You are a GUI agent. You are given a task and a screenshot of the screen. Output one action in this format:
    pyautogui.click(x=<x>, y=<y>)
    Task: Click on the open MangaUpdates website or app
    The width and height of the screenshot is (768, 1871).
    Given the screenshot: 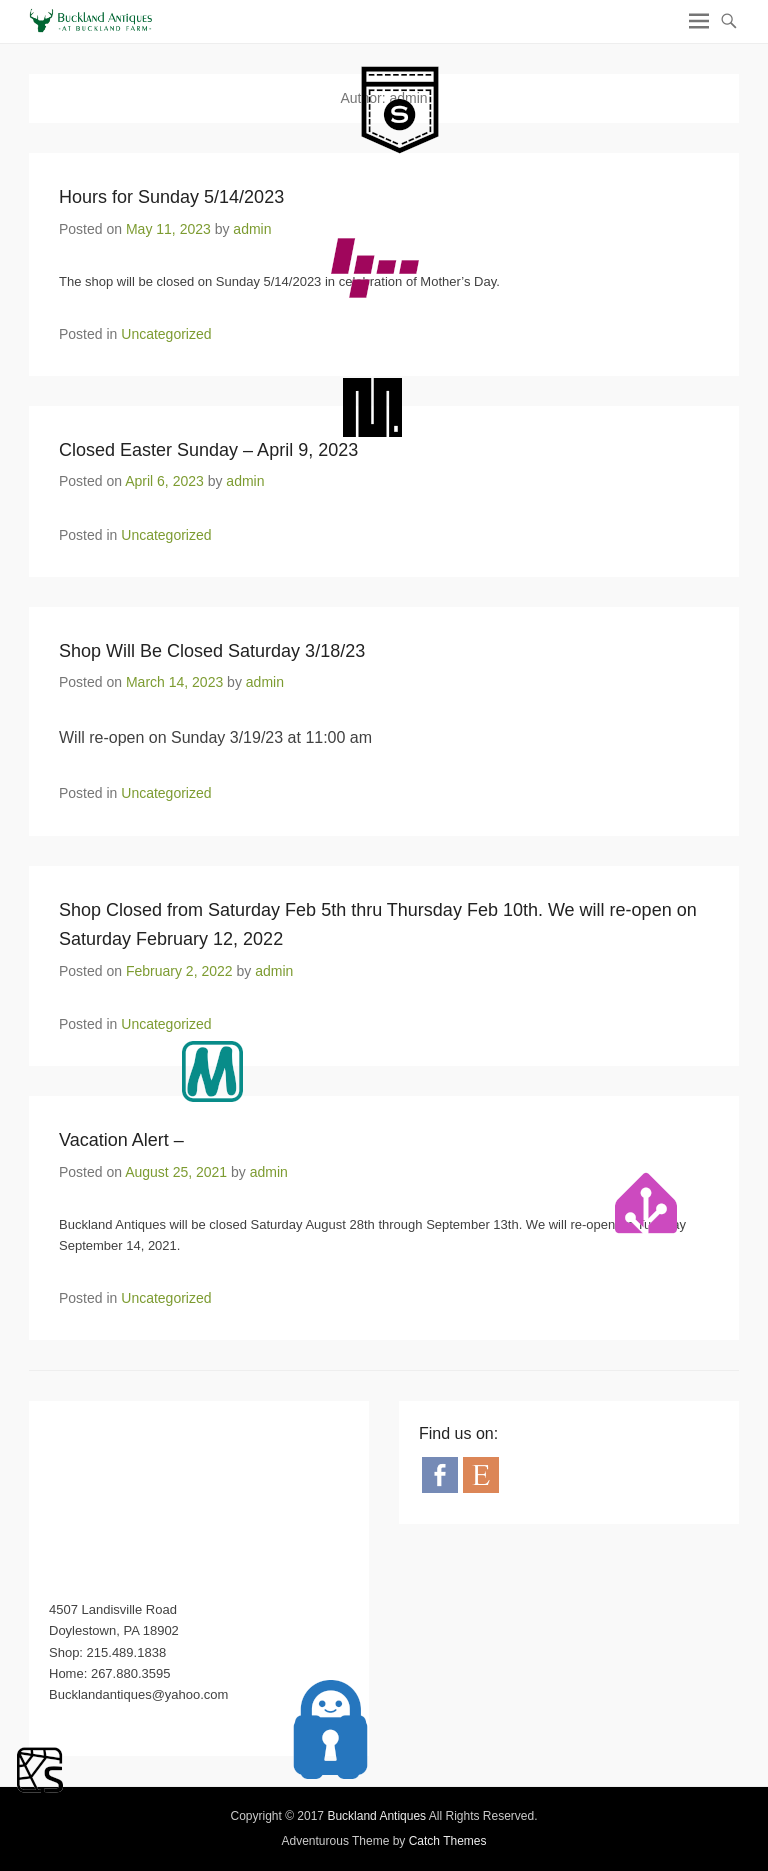 What is the action you would take?
    pyautogui.click(x=212, y=1071)
    